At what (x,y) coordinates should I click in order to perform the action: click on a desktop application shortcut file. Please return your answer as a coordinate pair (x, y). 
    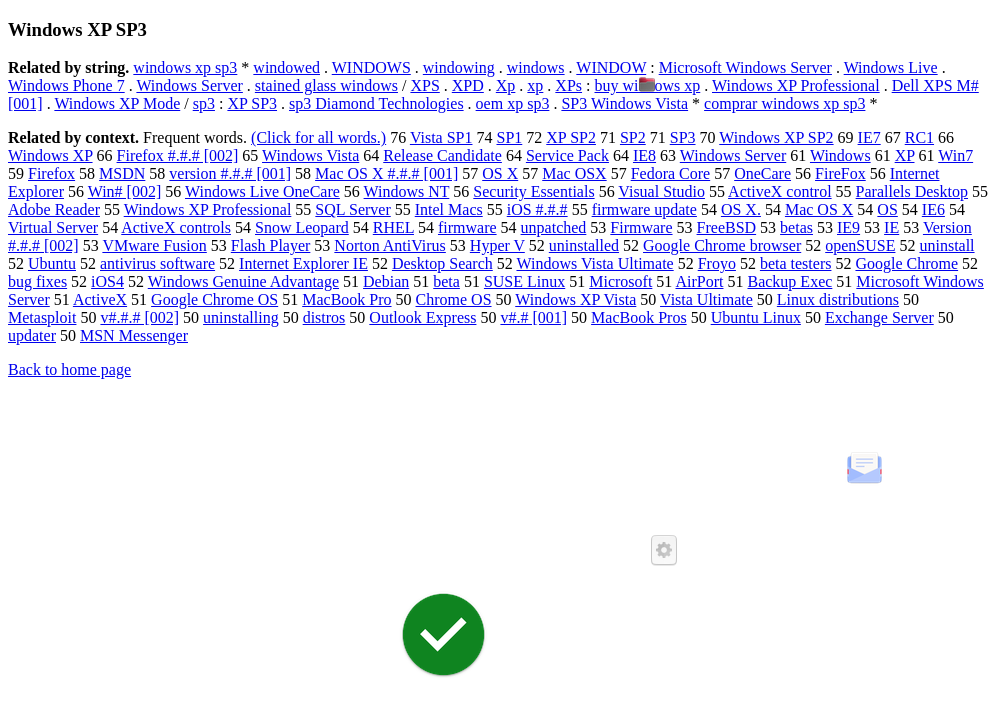
    Looking at the image, I should click on (664, 550).